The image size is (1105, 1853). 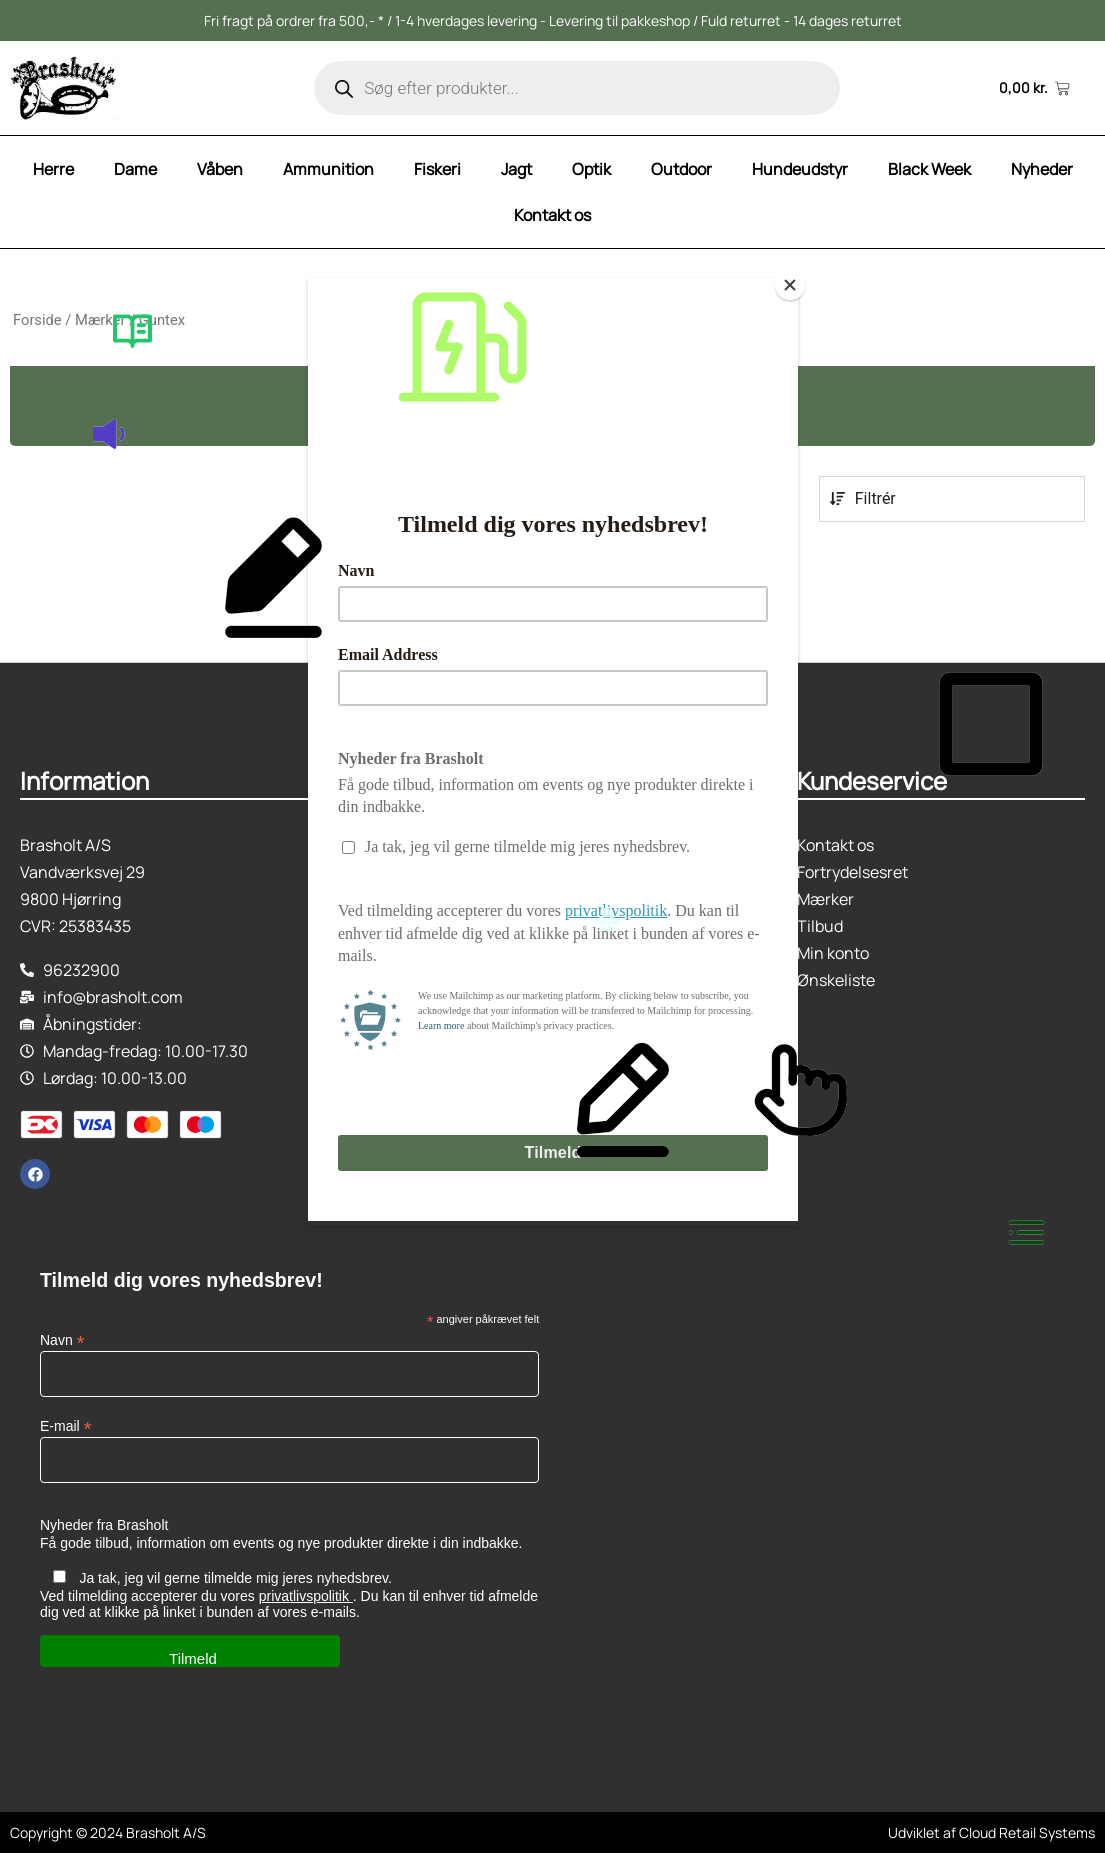 What do you see at coordinates (1026, 1232) in the screenshot?
I see `open navigation menu` at bounding box center [1026, 1232].